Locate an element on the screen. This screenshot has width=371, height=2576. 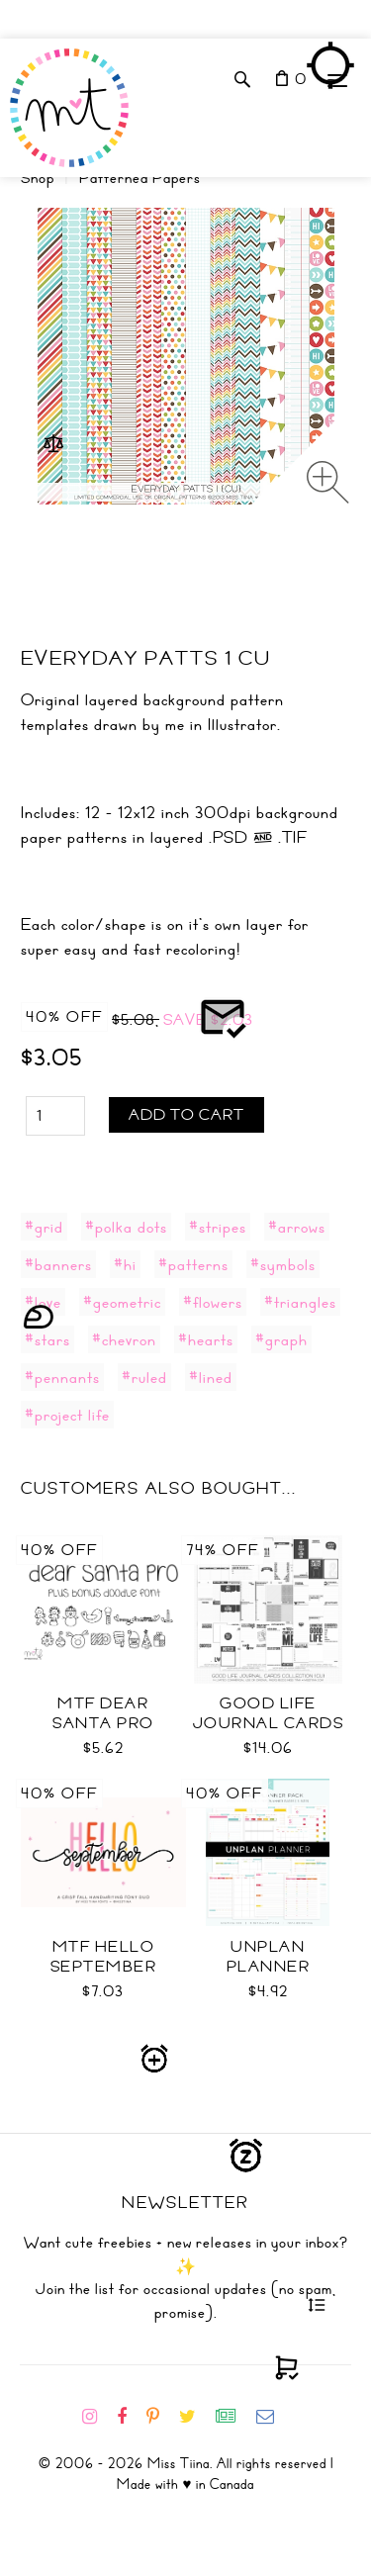
add a new alarm is located at coordinates (154, 2059).